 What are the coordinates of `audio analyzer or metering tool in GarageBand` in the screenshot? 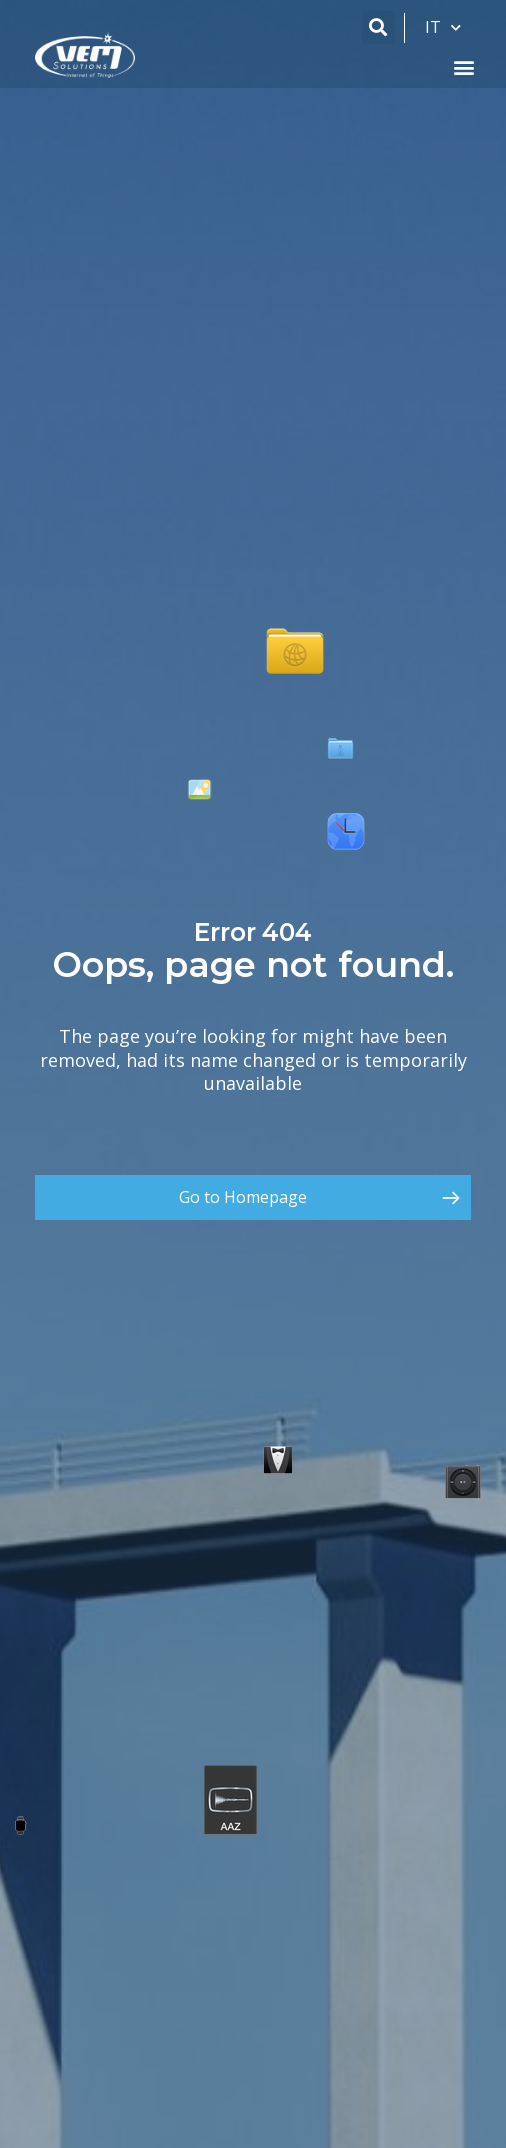 It's located at (230, 1801).